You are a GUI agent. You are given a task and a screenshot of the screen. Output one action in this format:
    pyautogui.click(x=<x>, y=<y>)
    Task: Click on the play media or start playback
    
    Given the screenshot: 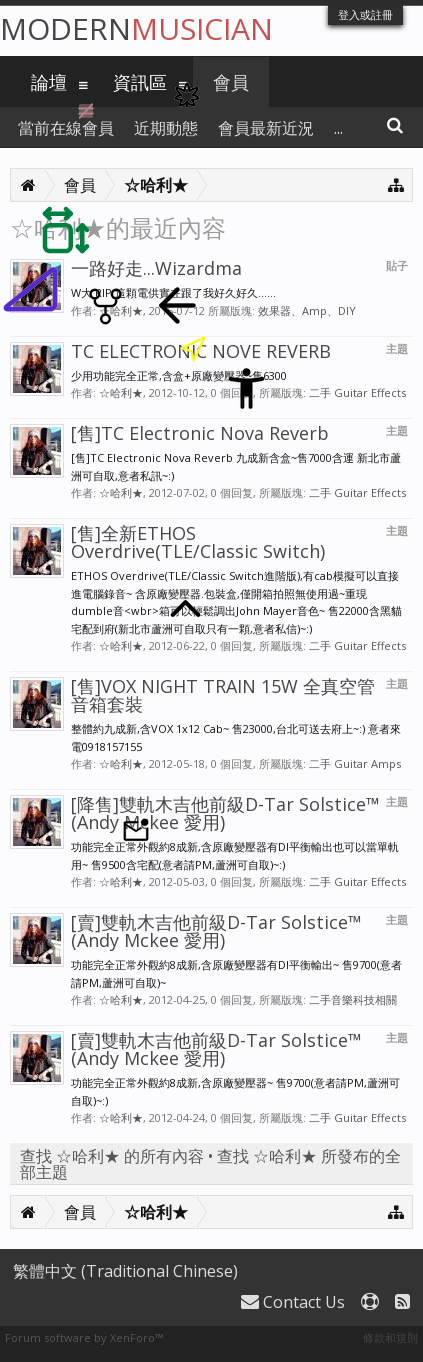 What is the action you would take?
    pyautogui.click(x=30, y=289)
    